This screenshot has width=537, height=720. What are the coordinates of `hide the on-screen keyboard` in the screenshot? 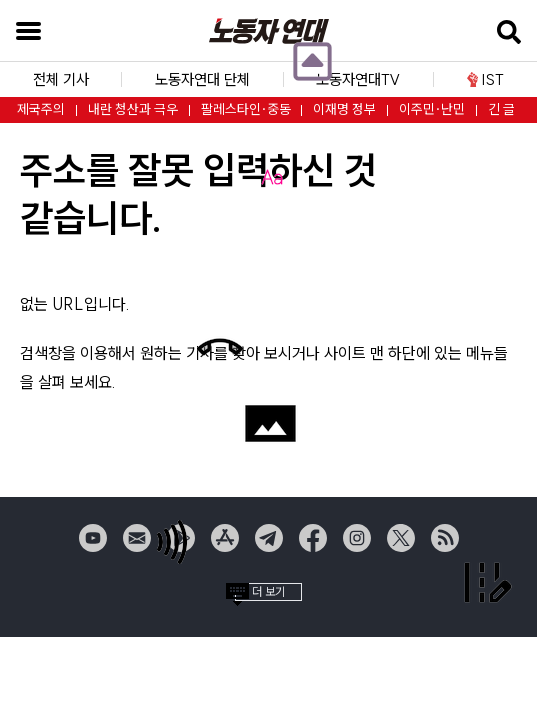 It's located at (237, 593).